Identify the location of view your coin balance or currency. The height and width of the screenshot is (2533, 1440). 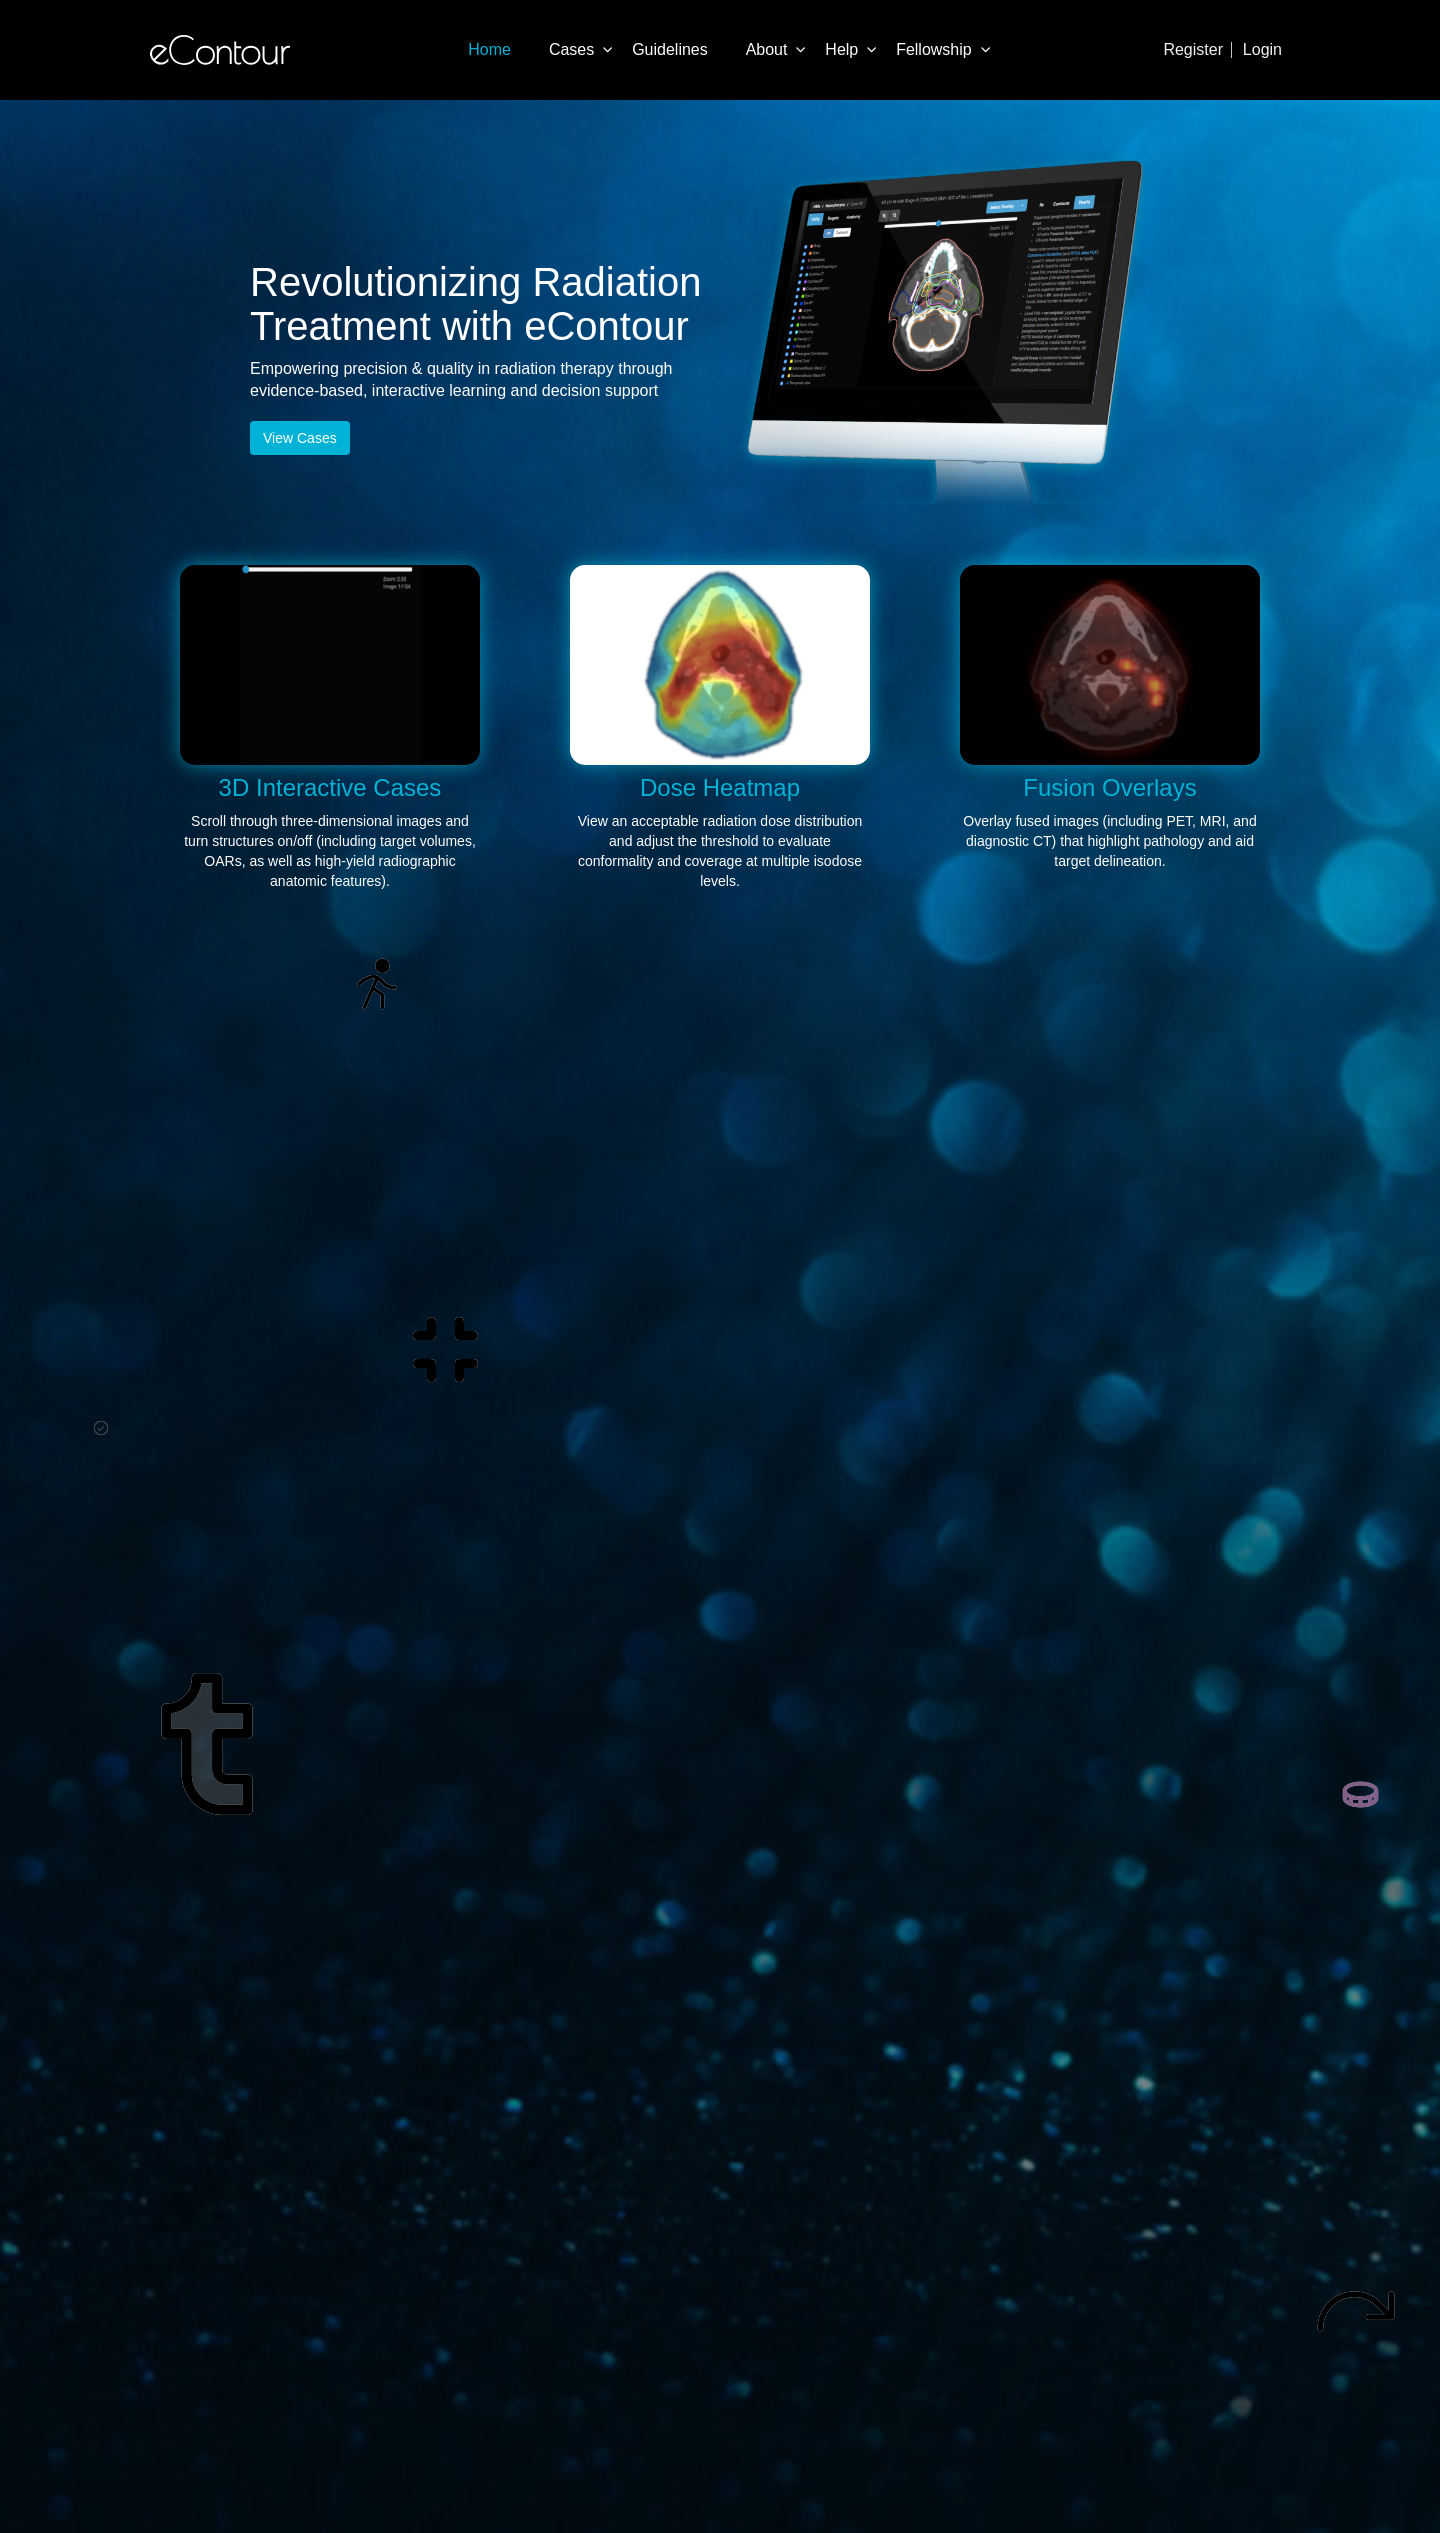
(1360, 1794).